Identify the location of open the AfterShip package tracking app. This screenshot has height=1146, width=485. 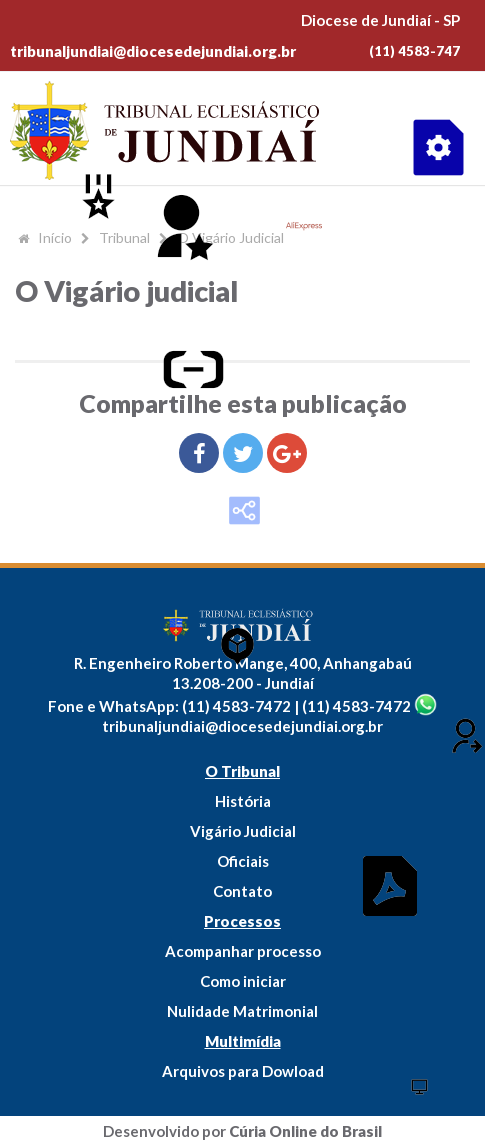
(237, 646).